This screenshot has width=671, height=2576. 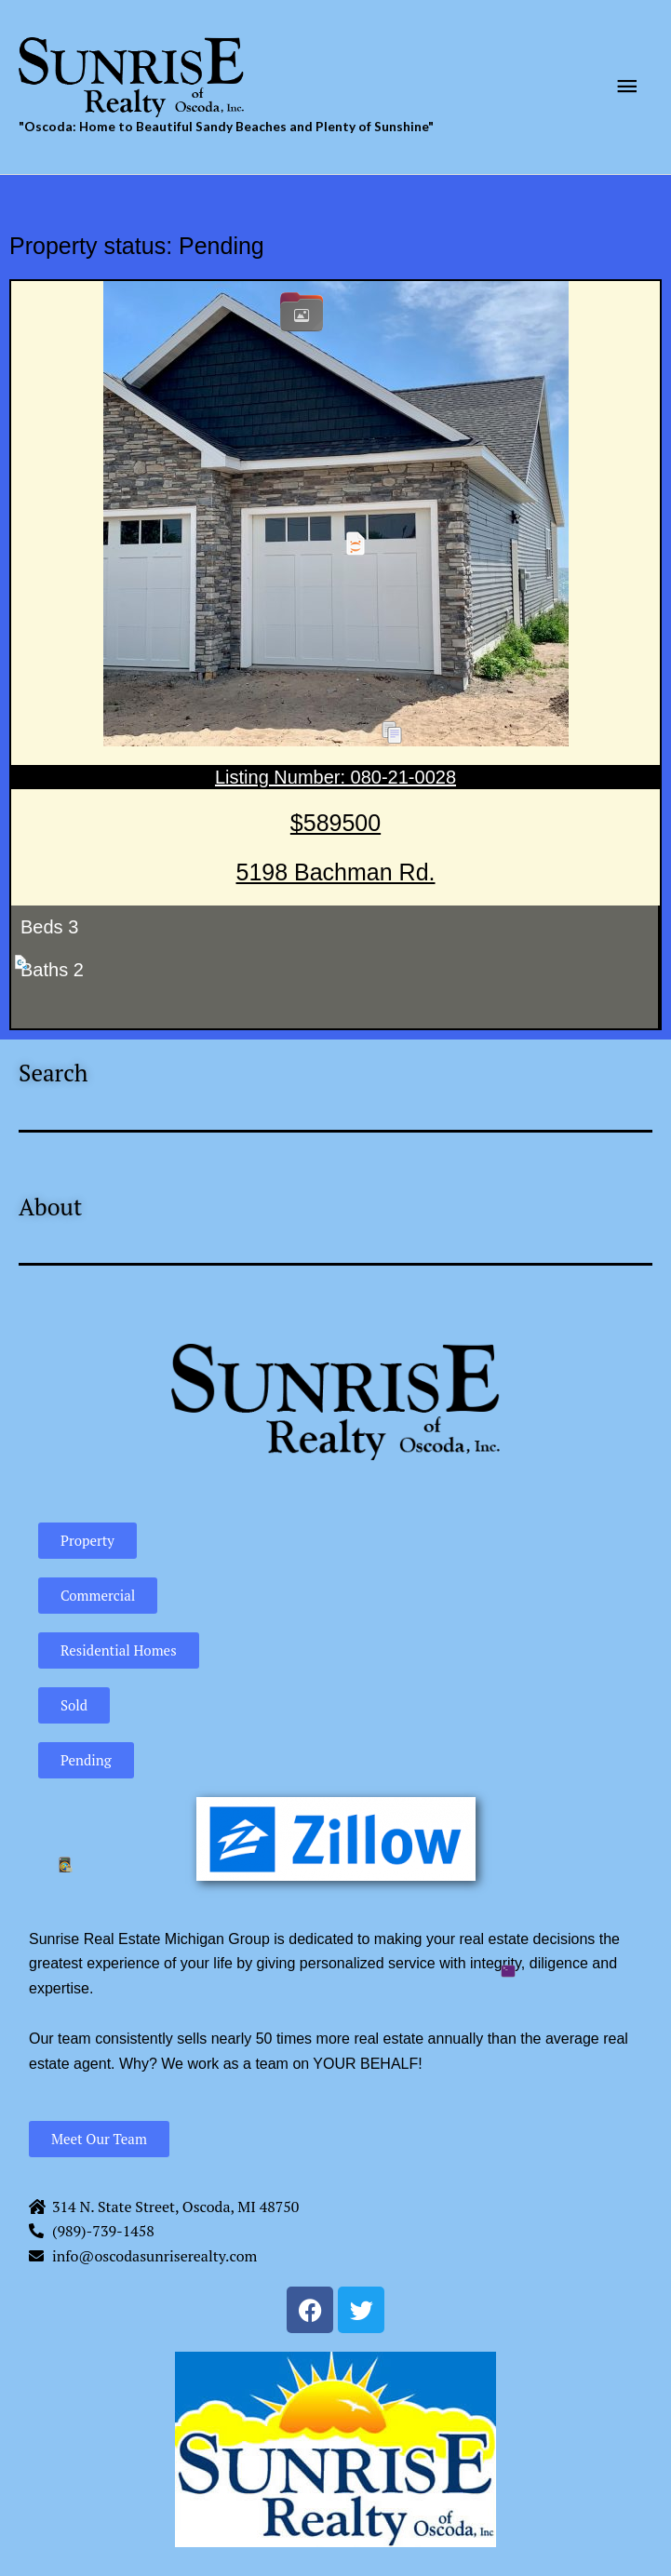 What do you see at coordinates (20, 962) in the screenshot?
I see `open a C++ source file in Visual Studio Code` at bounding box center [20, 962].